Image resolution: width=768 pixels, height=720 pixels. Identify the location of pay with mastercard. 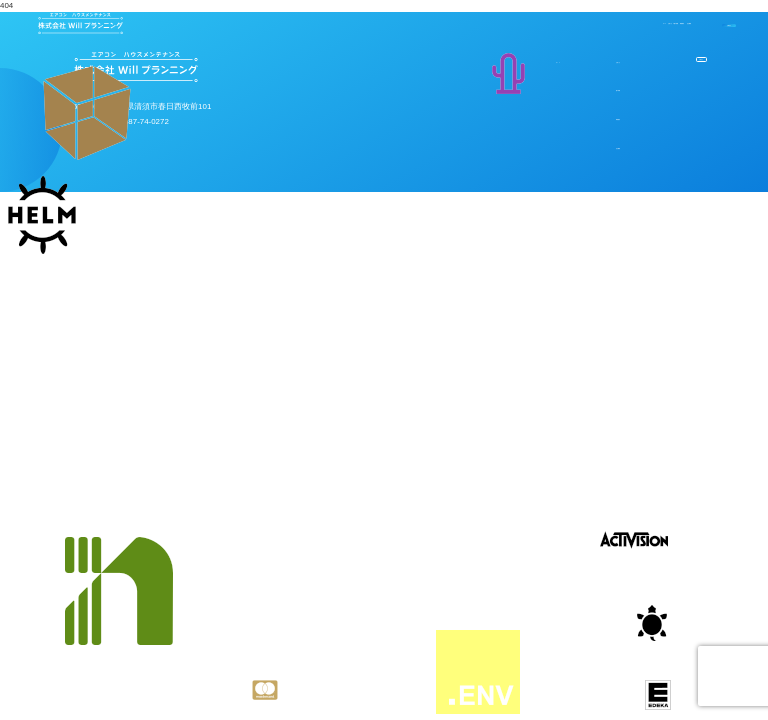
(265, 690).